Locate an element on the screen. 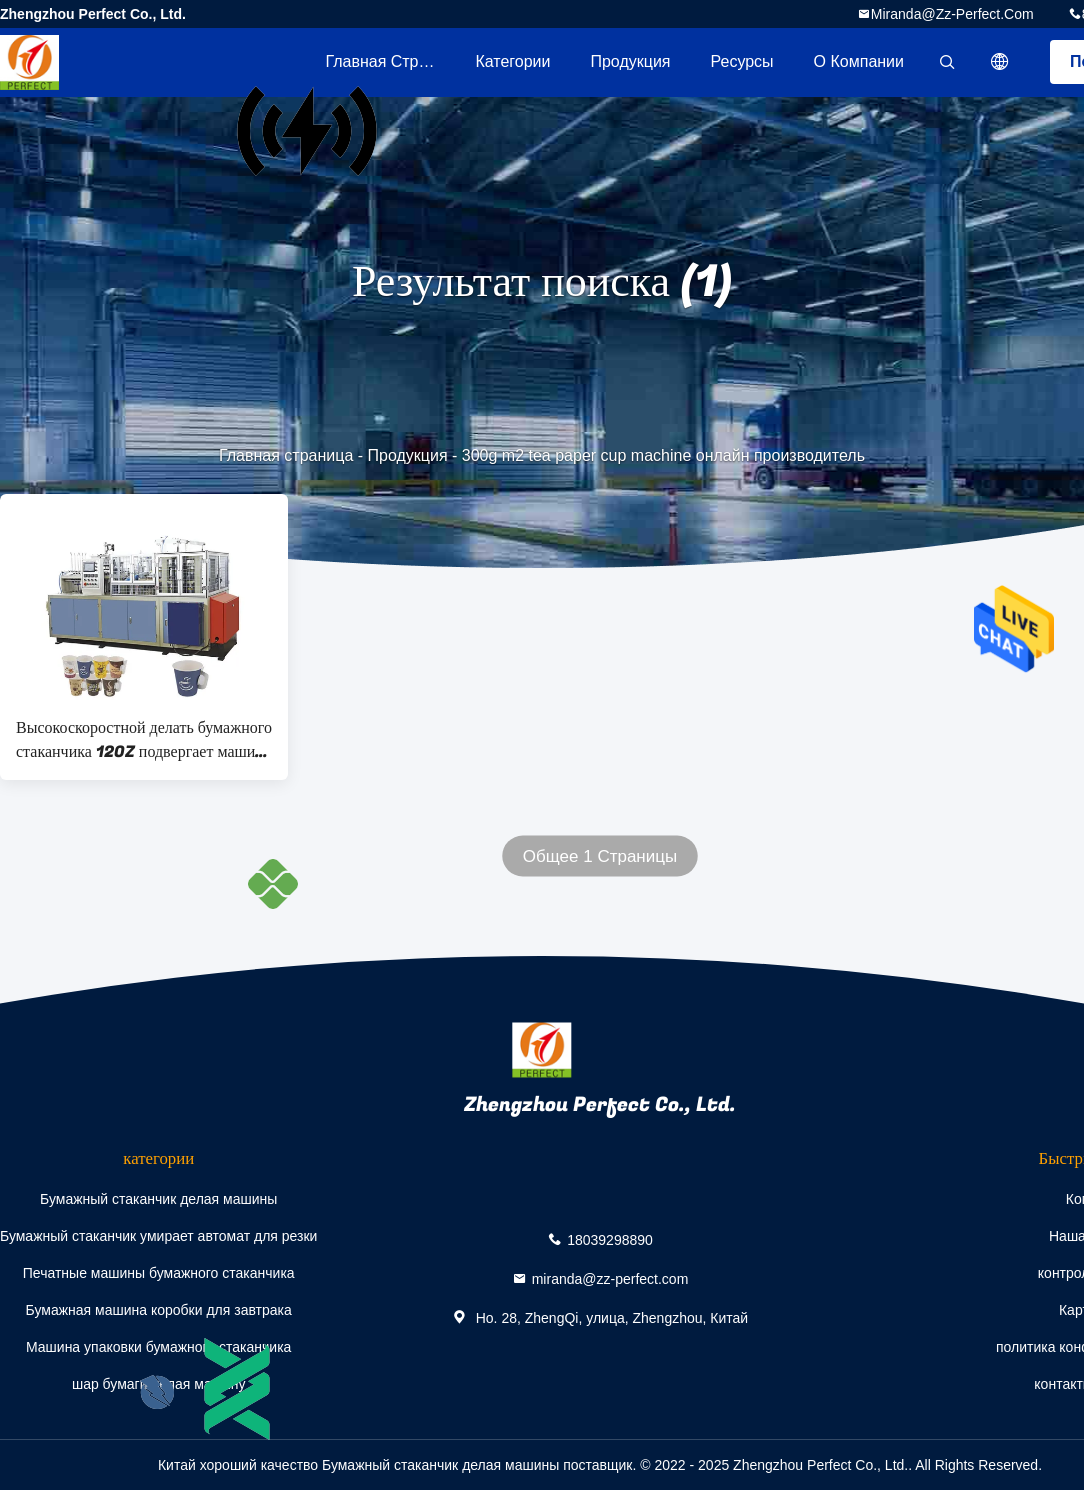  Zap app logo is located at coordinates (157, 1392).